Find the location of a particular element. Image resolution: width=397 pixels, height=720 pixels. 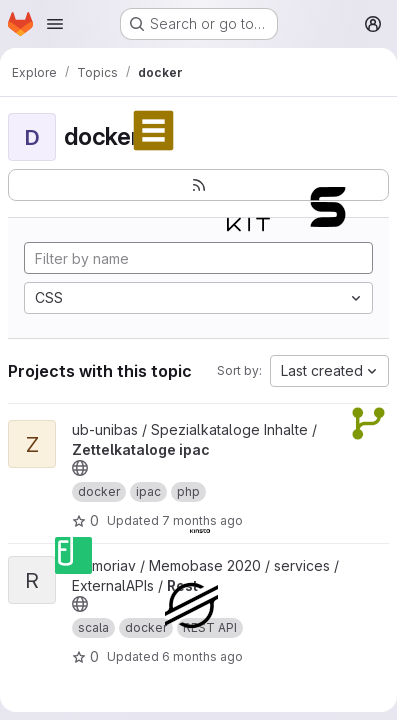

stellar cryptocurrency logo is located at coordinates (191, 605).